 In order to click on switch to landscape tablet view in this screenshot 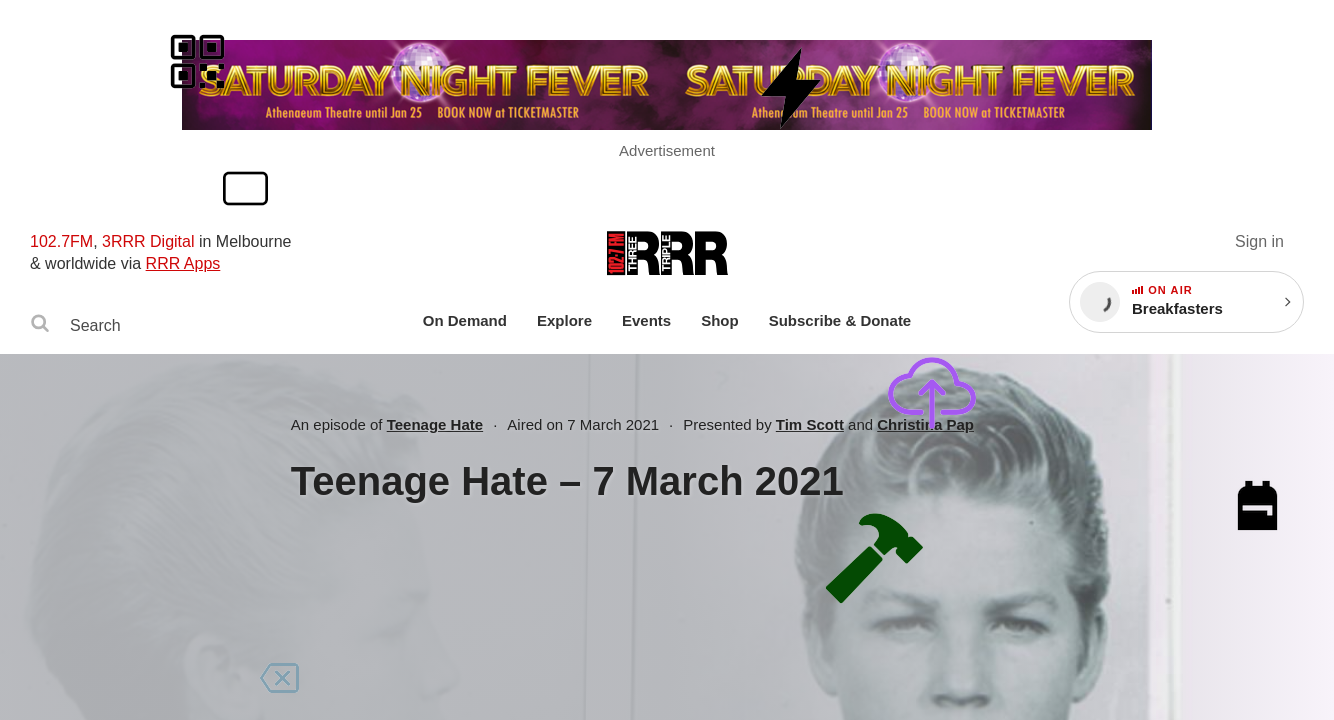, I will do `click(245, 188)`.